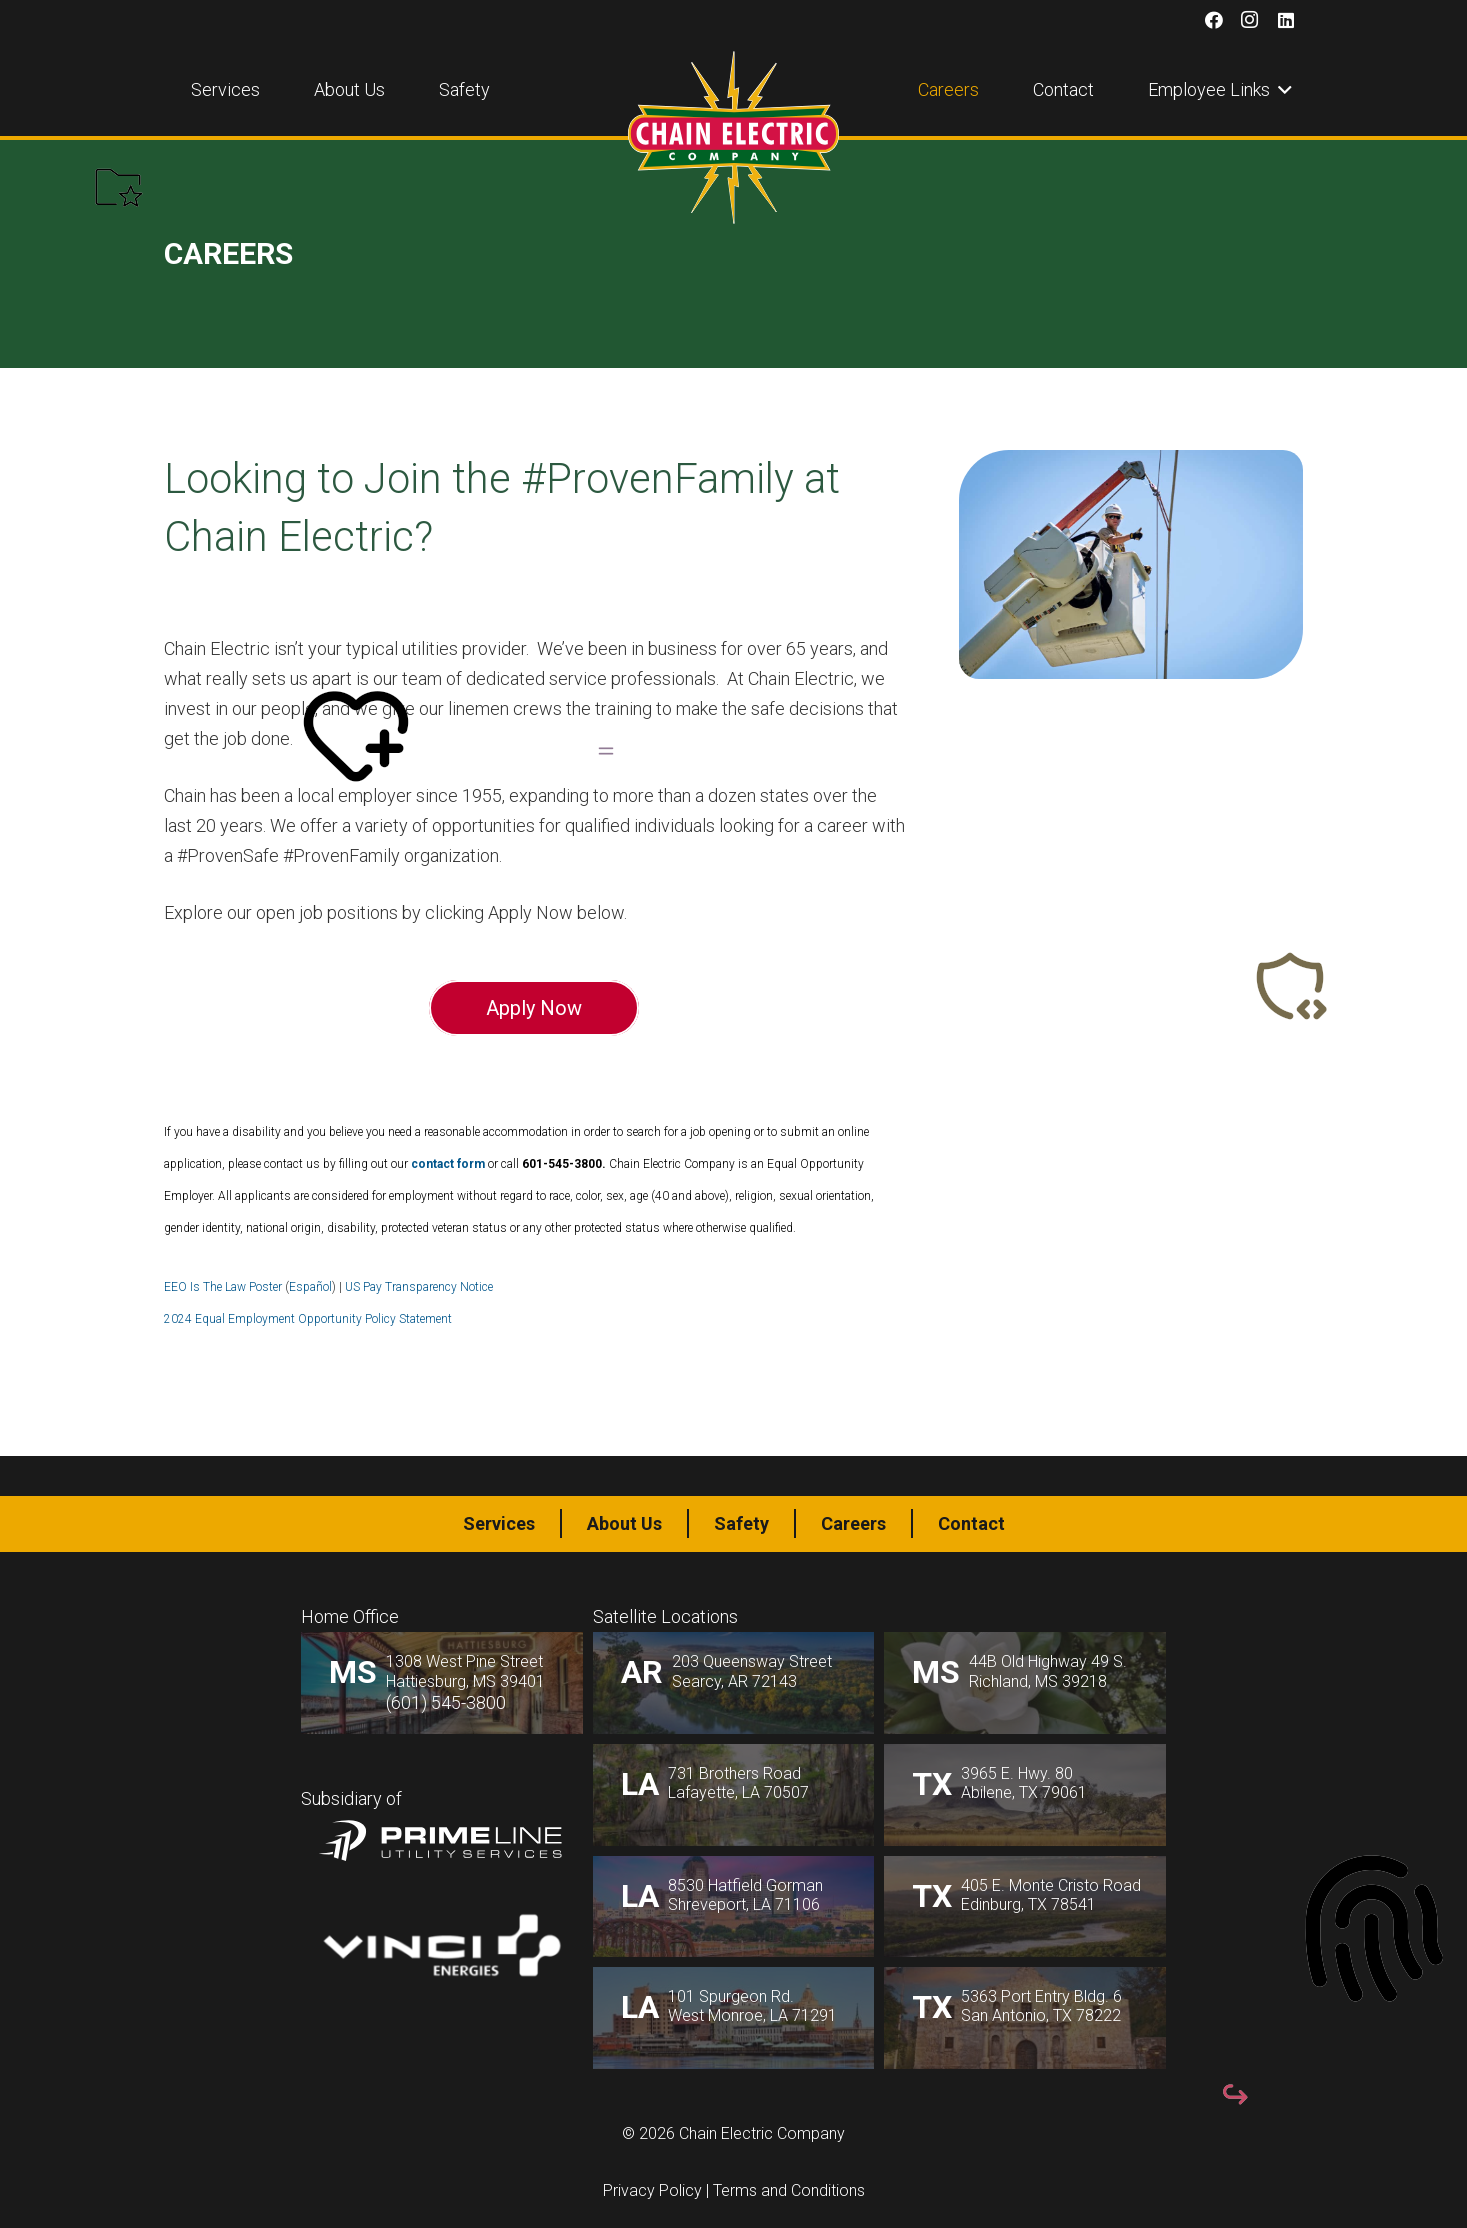 The image size is (1467, 2228). Describe the element at coordinates (1371, 1928) in the screenshot. I see `enable biometric authentication` at that location.